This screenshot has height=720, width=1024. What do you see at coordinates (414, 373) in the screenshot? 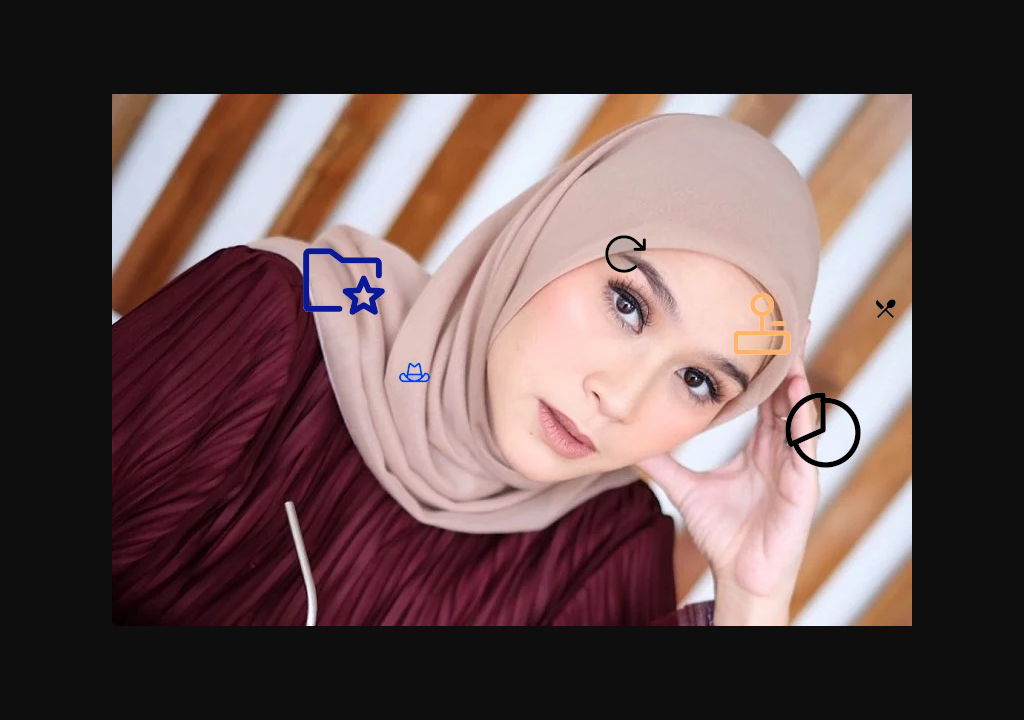
I see `select western or country theme` at bounding box center [414, 373].